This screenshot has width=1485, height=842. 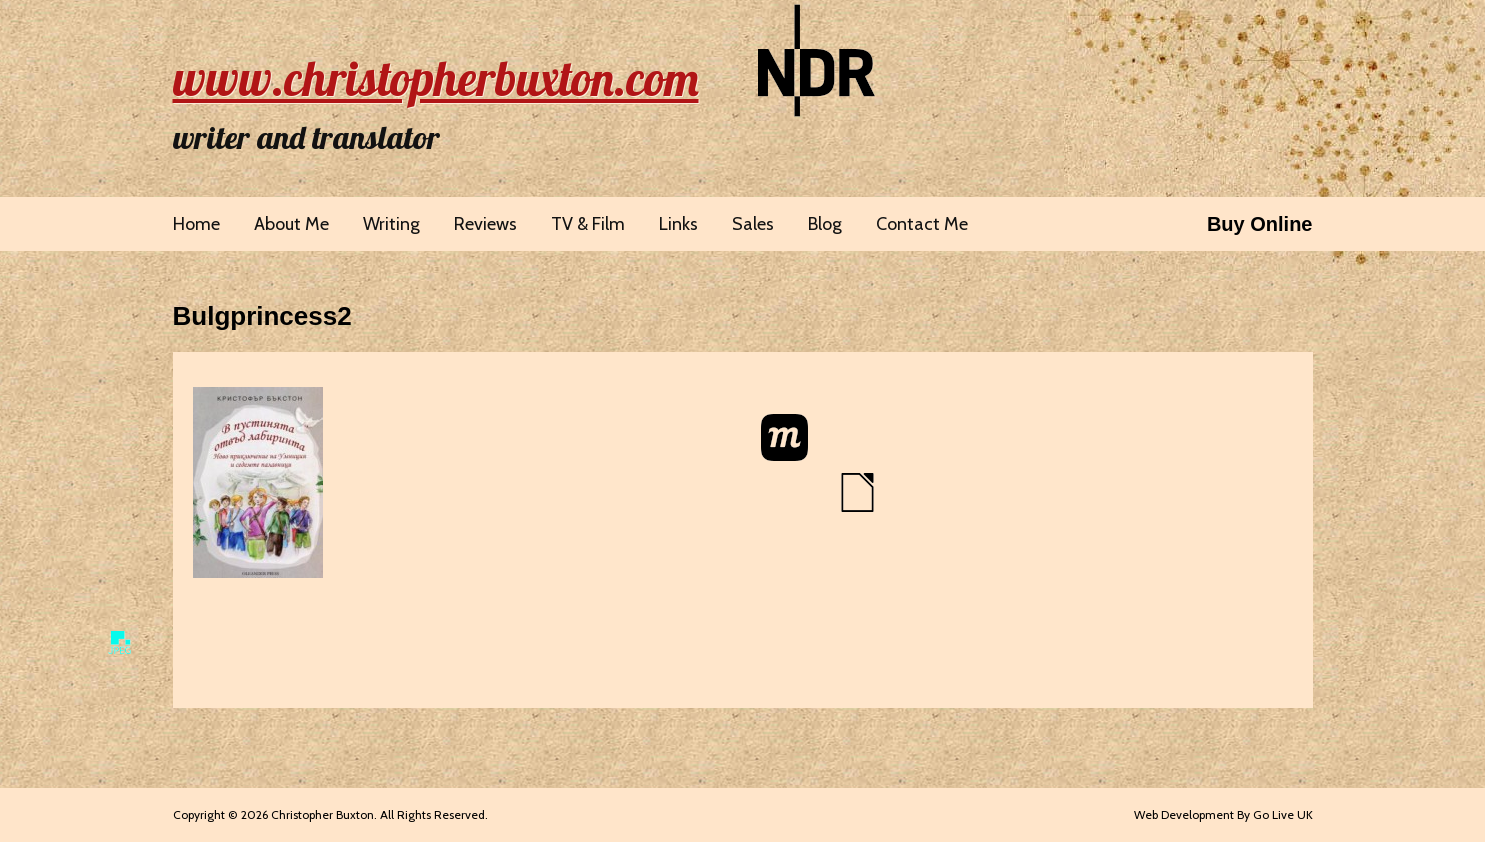 I want to click on jpeg file format indicator, so click(x=119, y=642).